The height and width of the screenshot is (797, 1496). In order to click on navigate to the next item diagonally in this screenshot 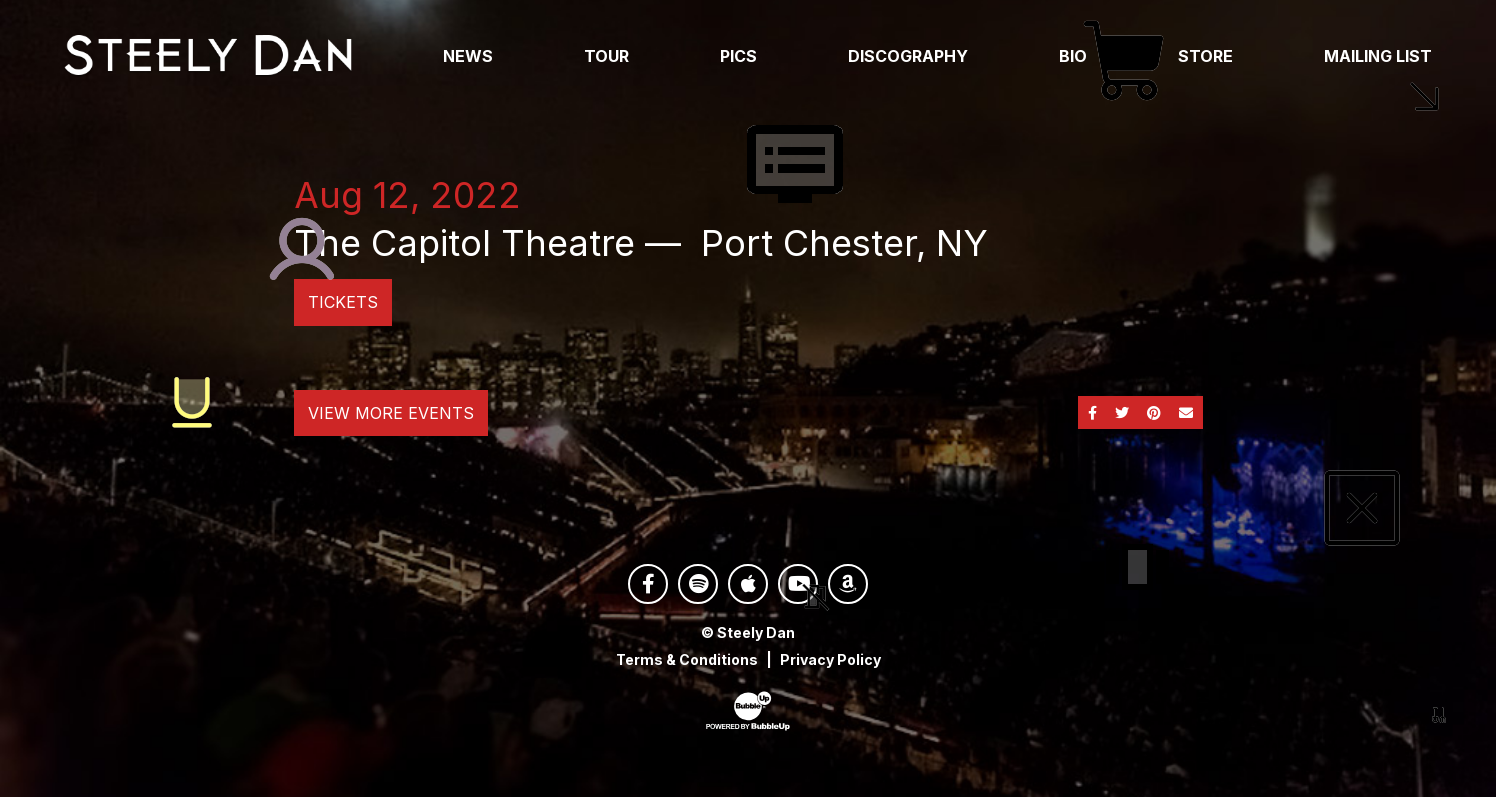, I will do `click(1424, 96)`.